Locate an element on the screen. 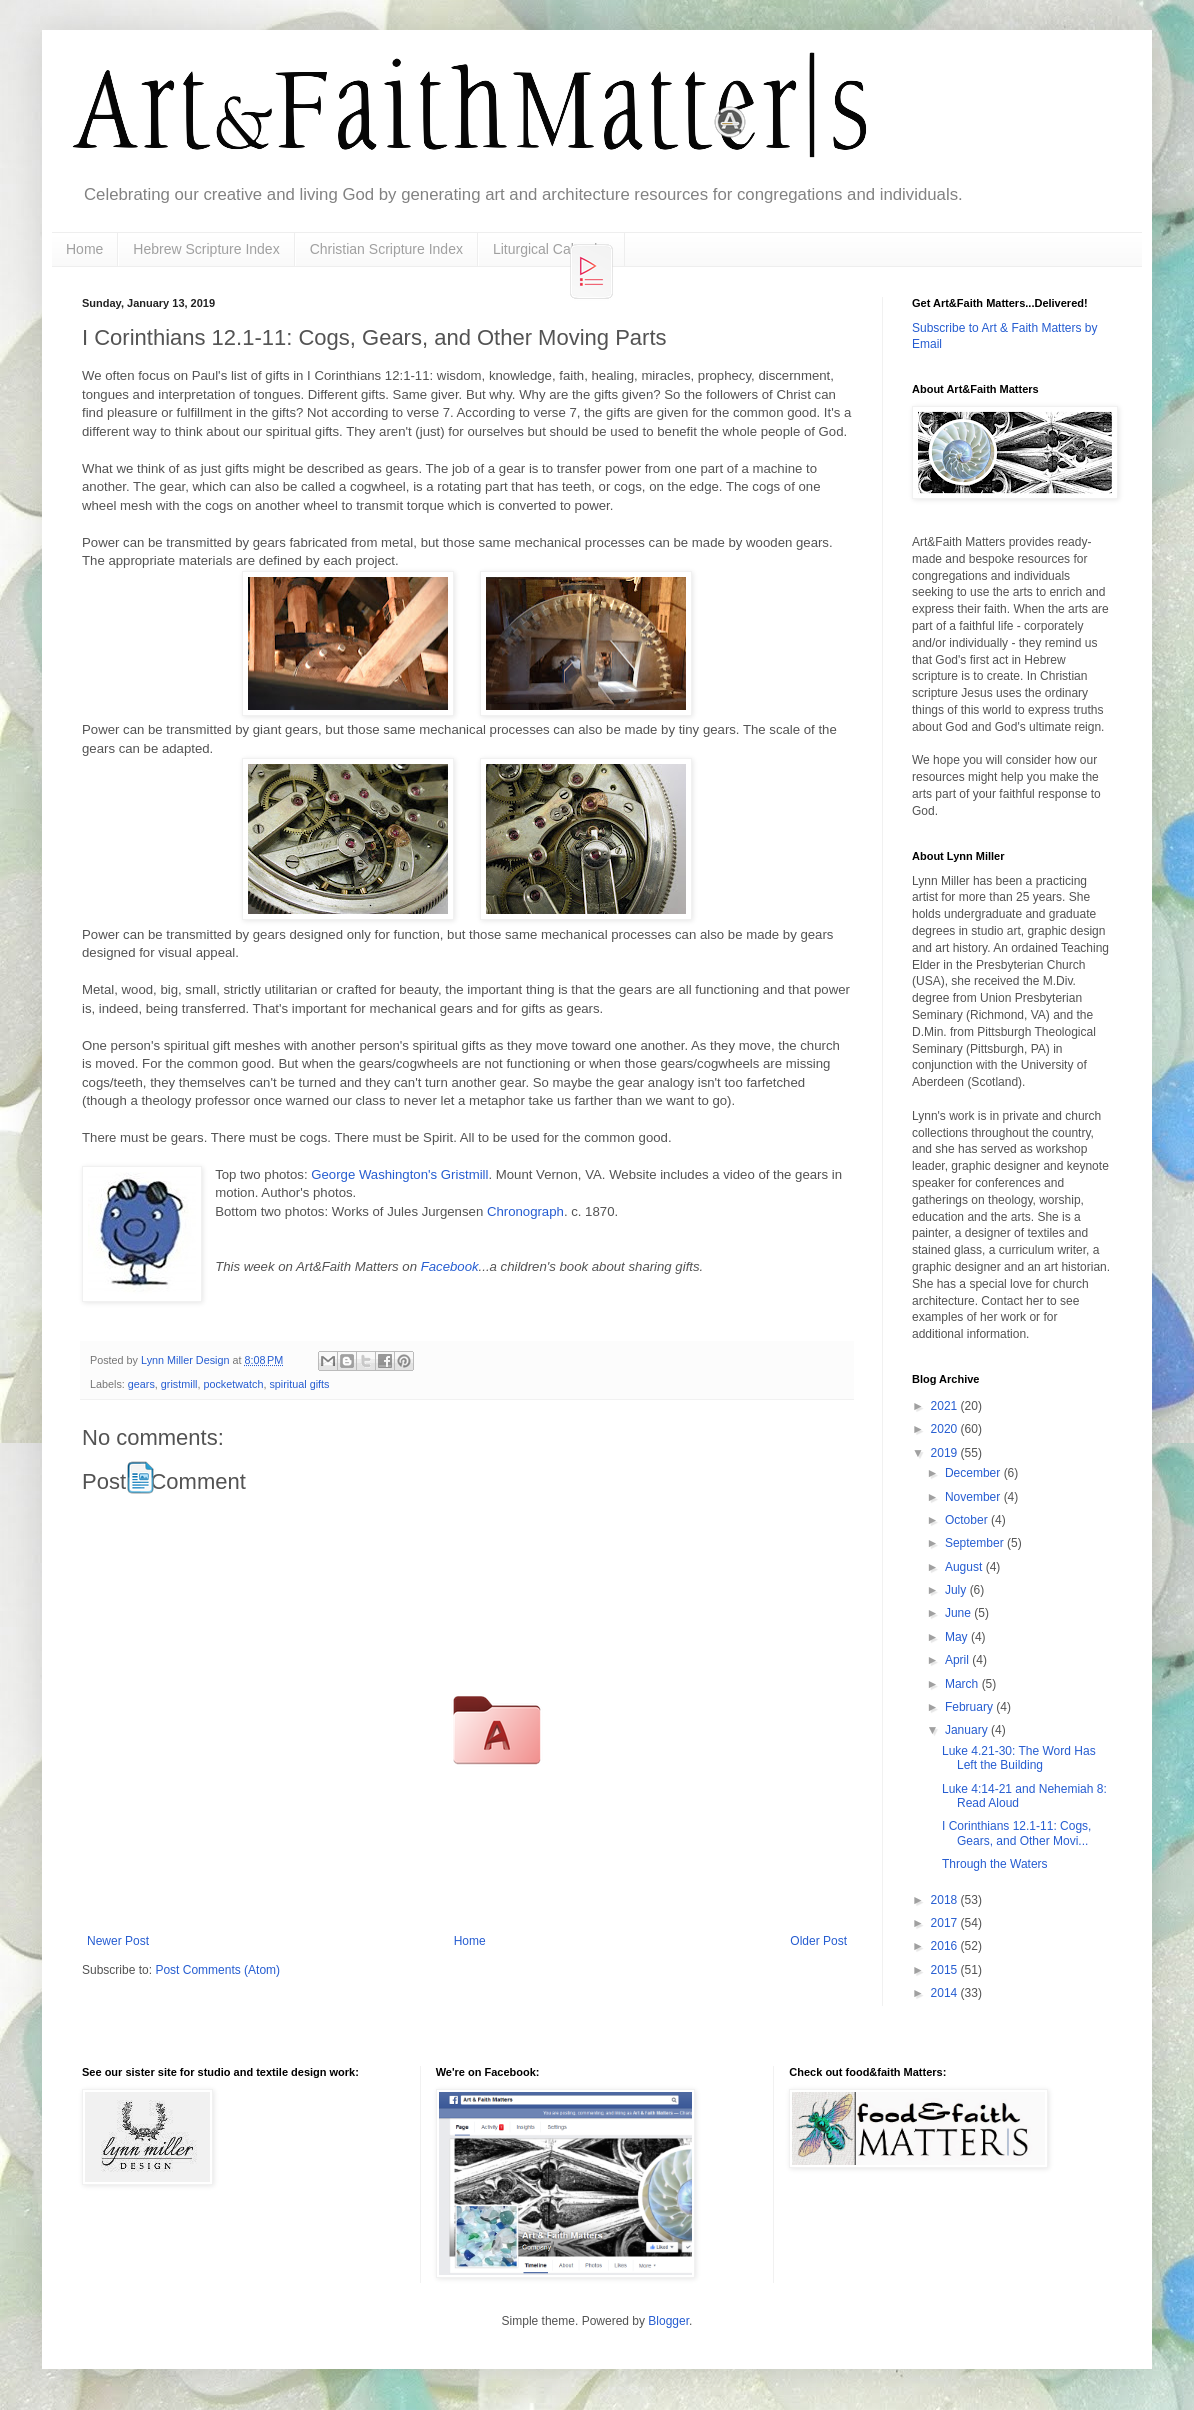 Image resolution: width=1194 pixels, height=2410 pixels. folder containing AutoCAD project files is located at coordinates (496, 1732).